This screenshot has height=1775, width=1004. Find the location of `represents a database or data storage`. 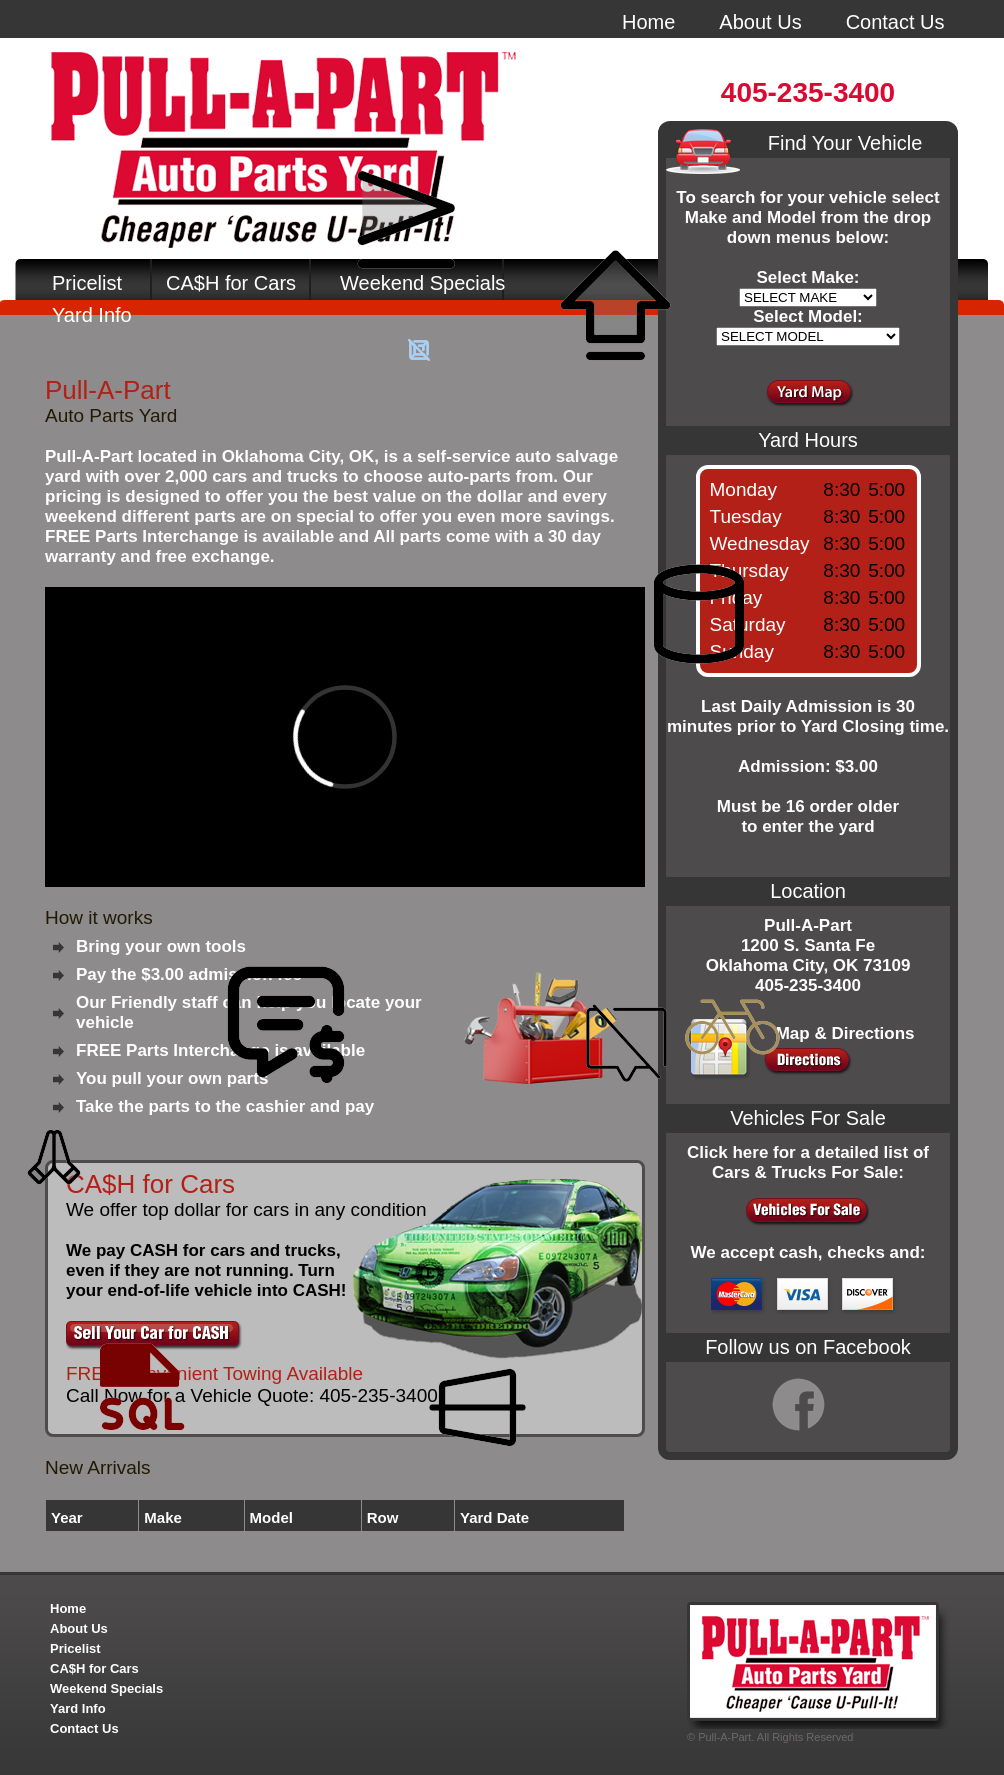

represents a database or data storage is located at coordinates (699, 614).